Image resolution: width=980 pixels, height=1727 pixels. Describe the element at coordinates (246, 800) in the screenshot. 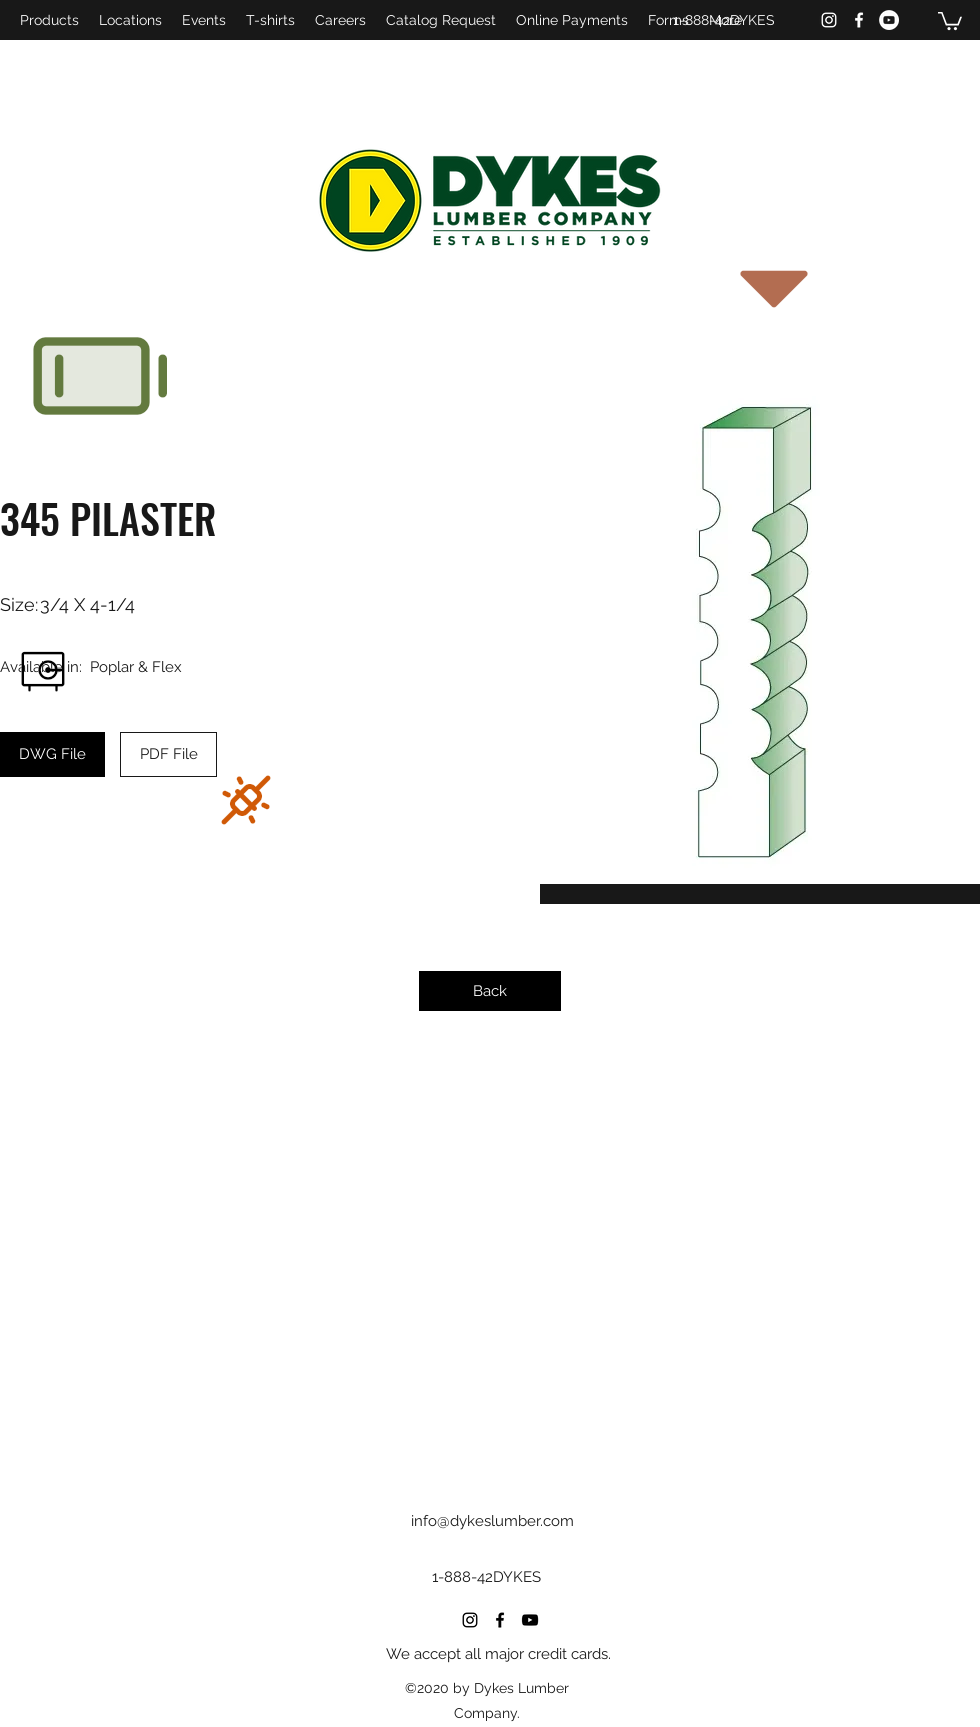

I see `indicates an active connection or link` at that location.